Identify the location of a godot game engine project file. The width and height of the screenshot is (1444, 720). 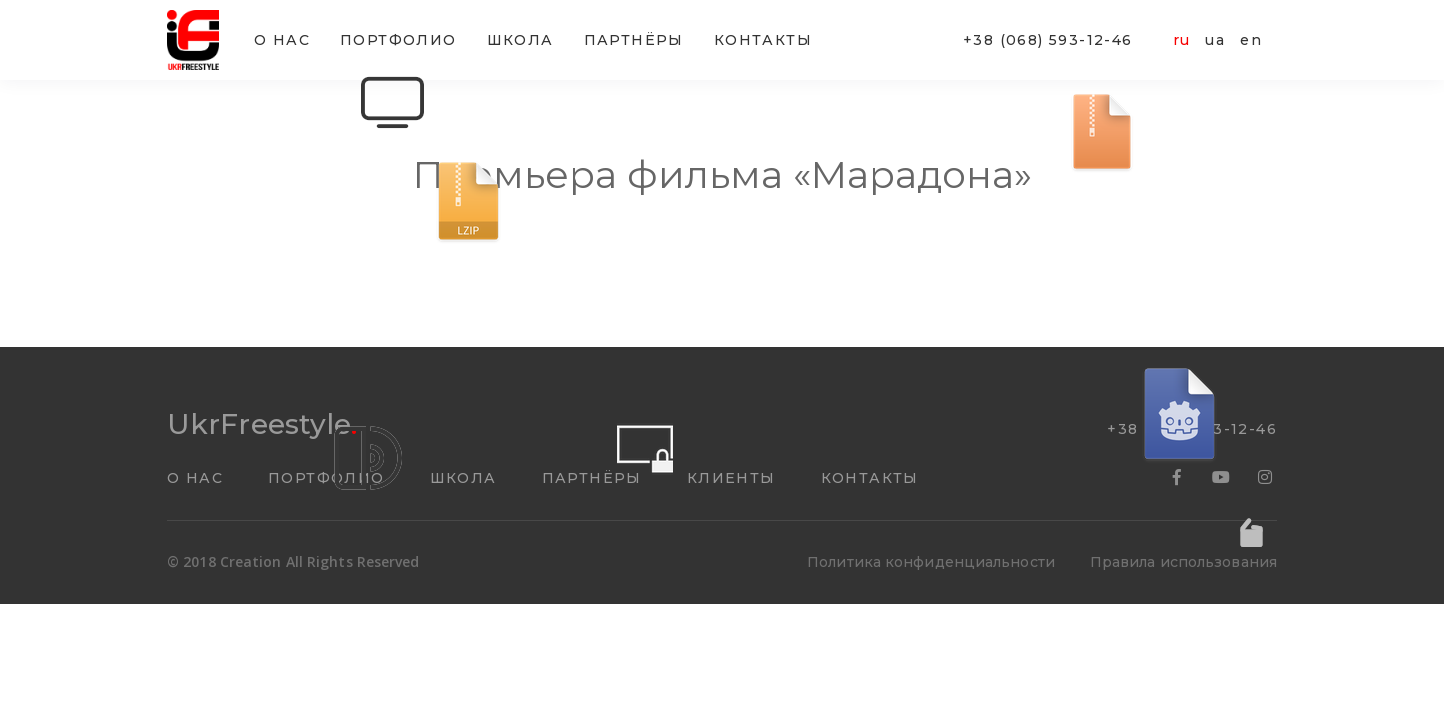
(1179, 415).